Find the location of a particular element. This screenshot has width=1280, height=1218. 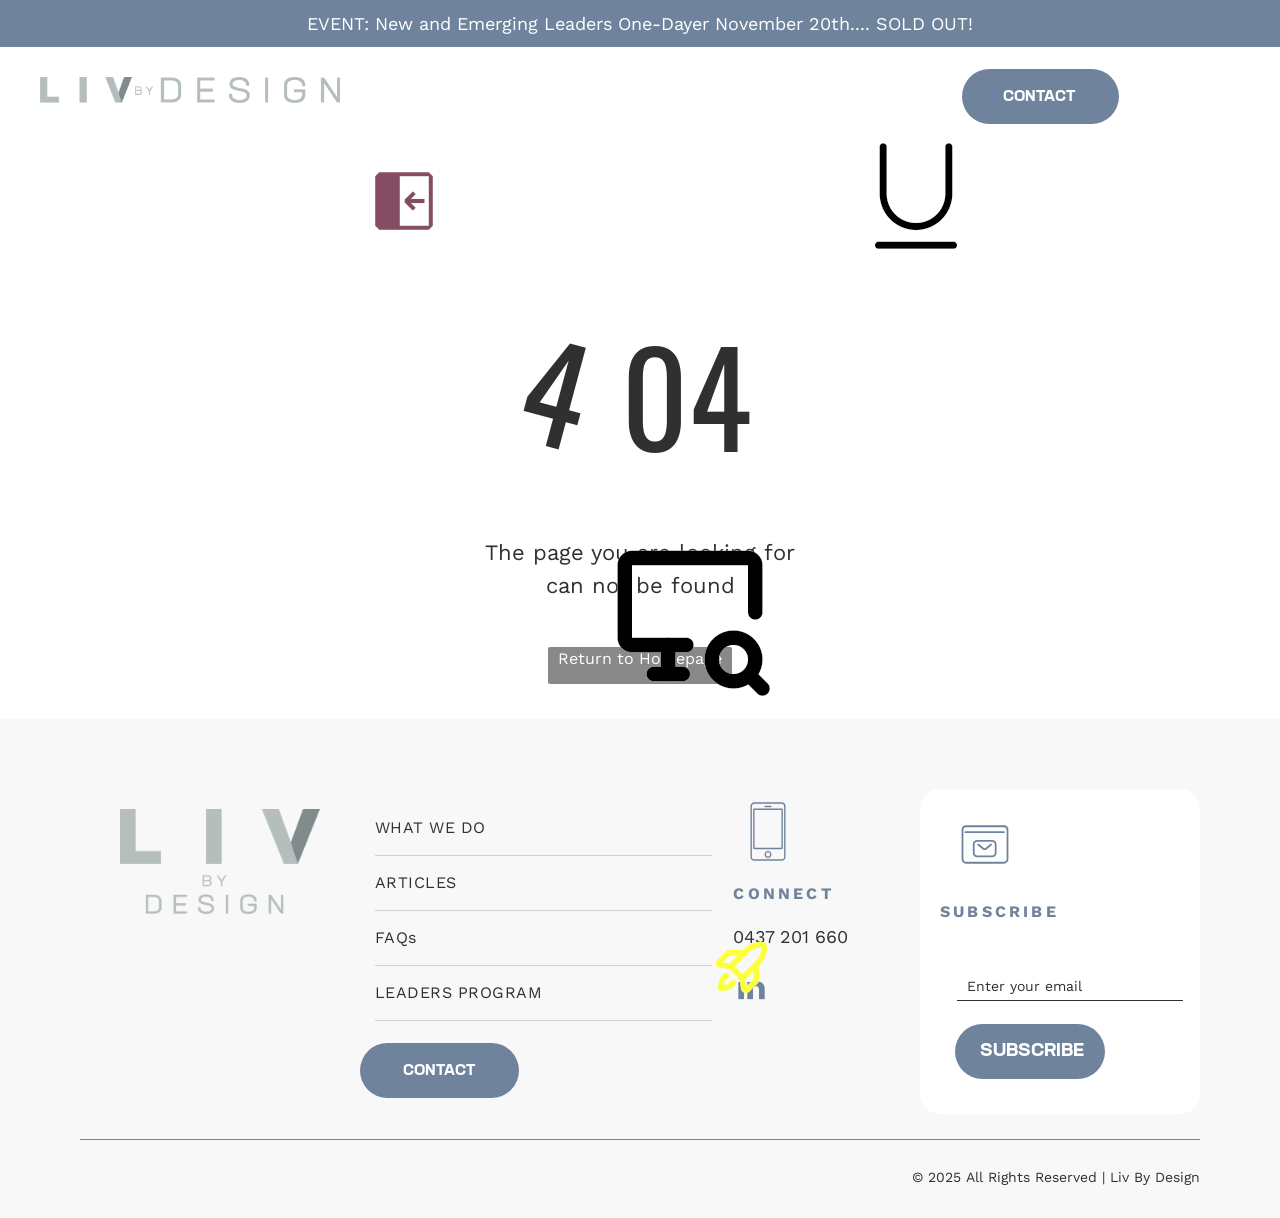

search files on desktop computer is located at coordinates (690, 616).